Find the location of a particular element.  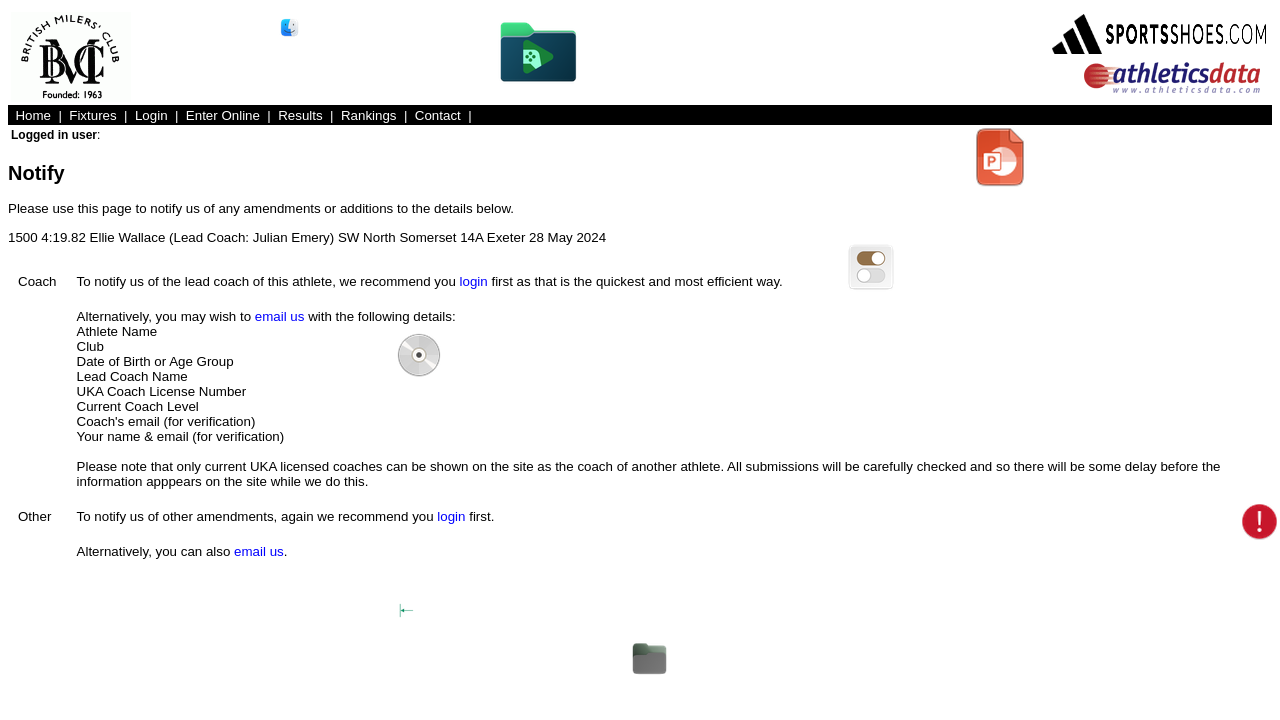

open a PowerPoint presentation file is located at coordinates (1000, 157).